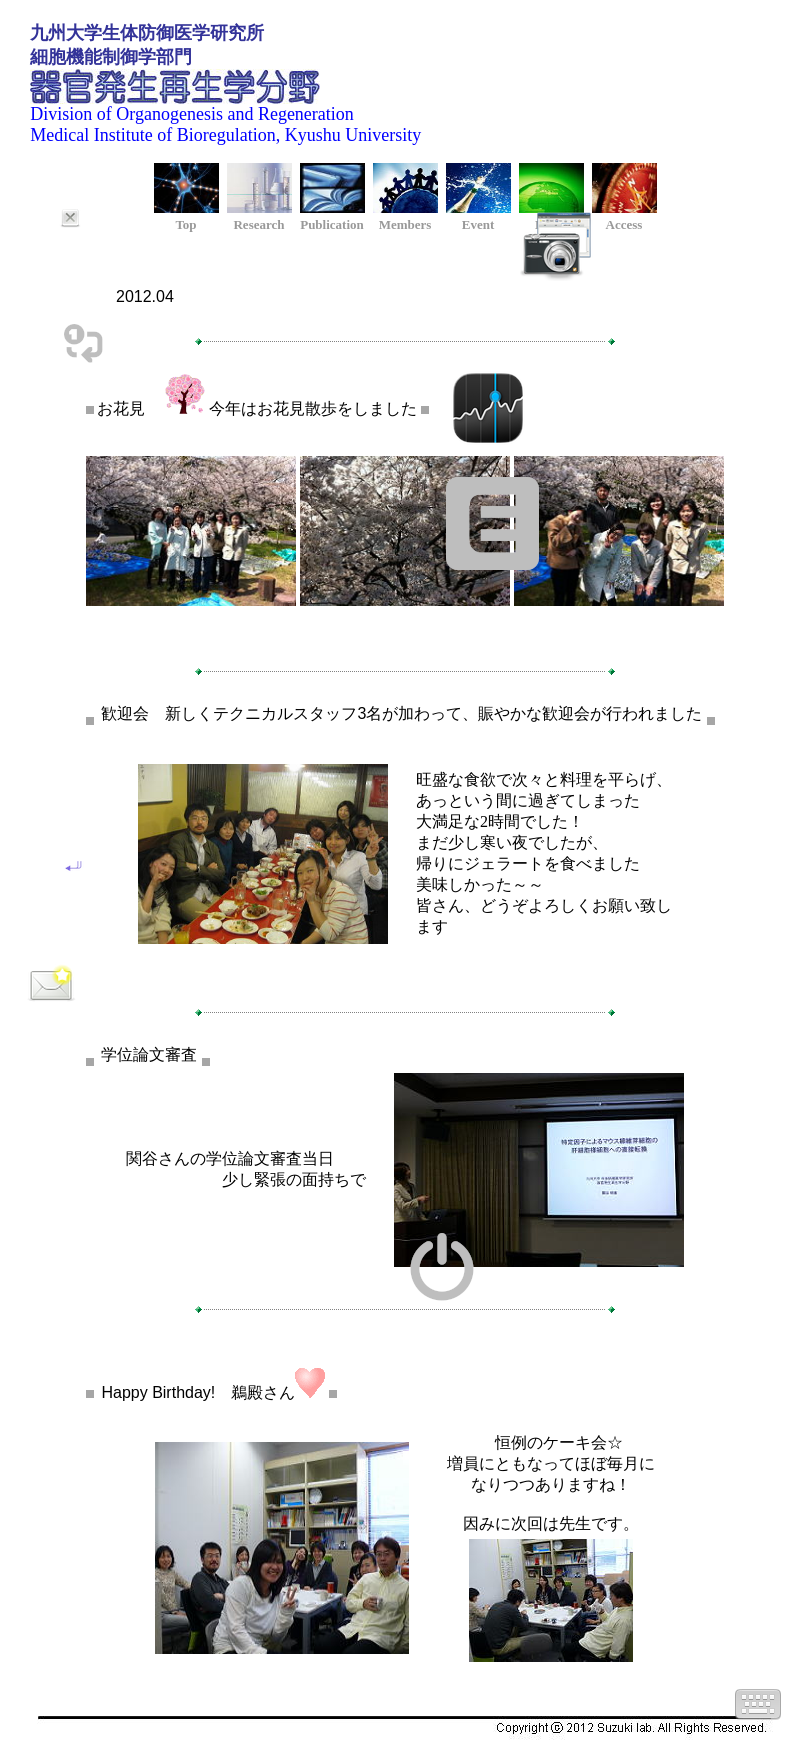  Describe the element at coordinates (73, 866) in the screenshot. I see `reply to all recipients of an email` at that location.